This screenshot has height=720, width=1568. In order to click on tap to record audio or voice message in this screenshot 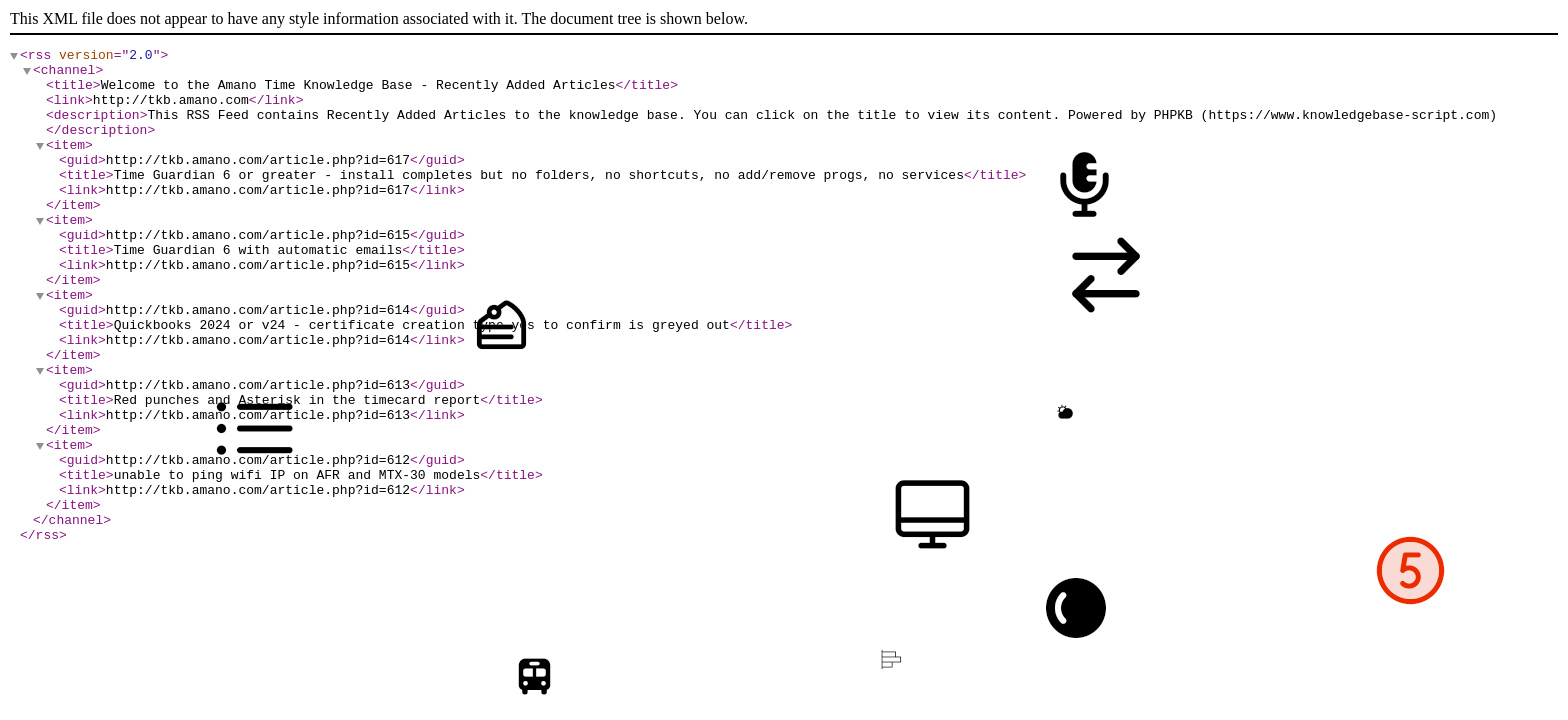, I will do `click(1084, 184)`.